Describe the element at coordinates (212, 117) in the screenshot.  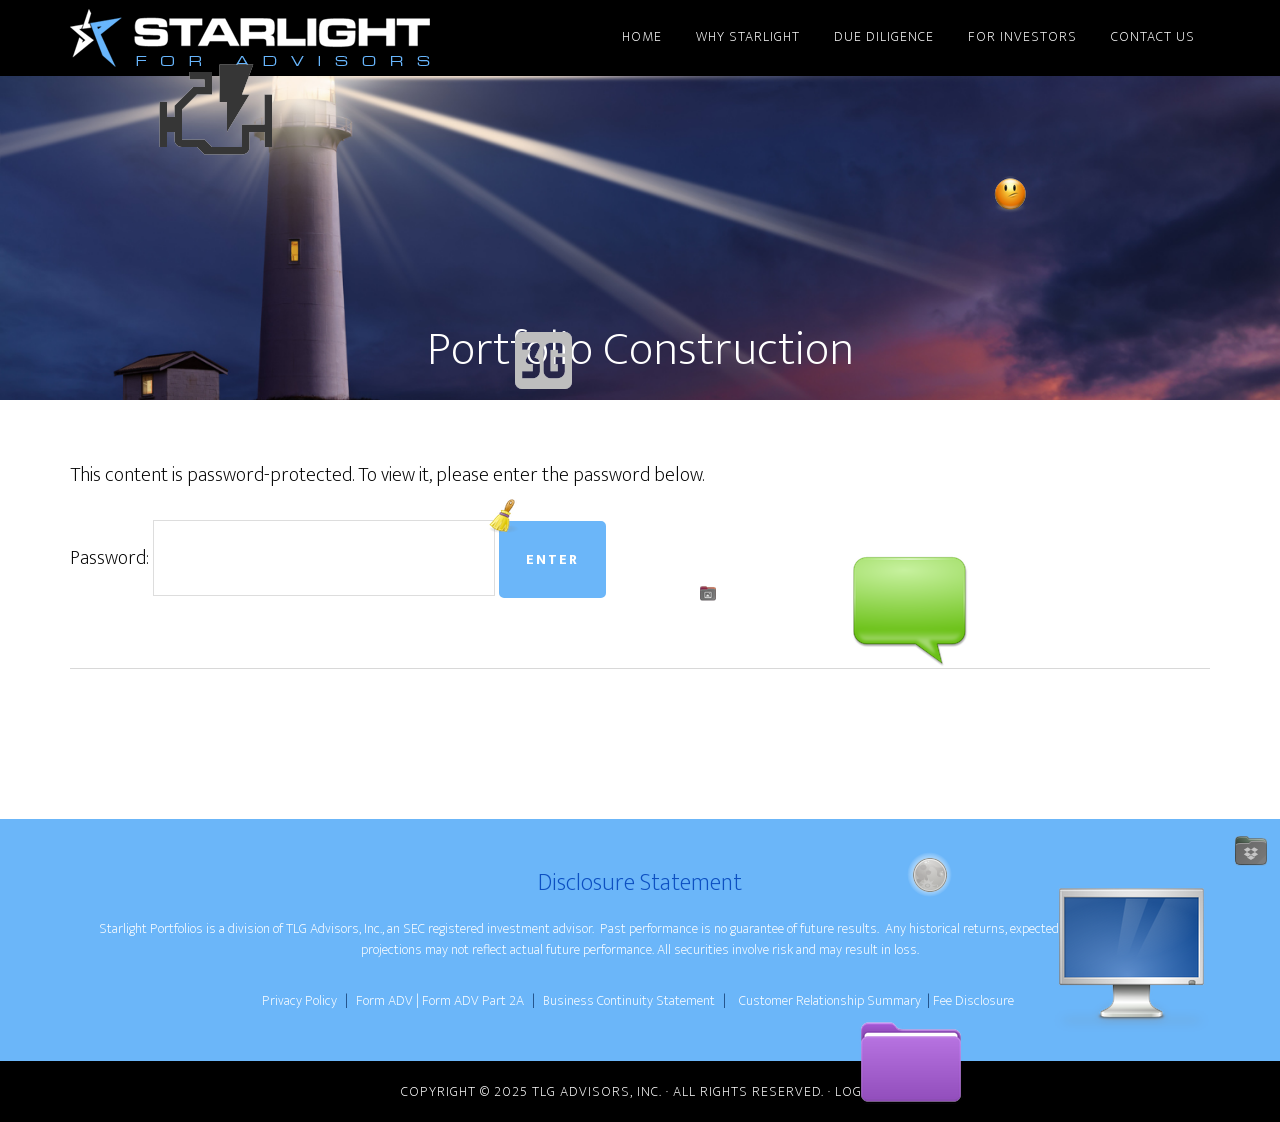
I see `check engine diagnostic alerts` at that location.